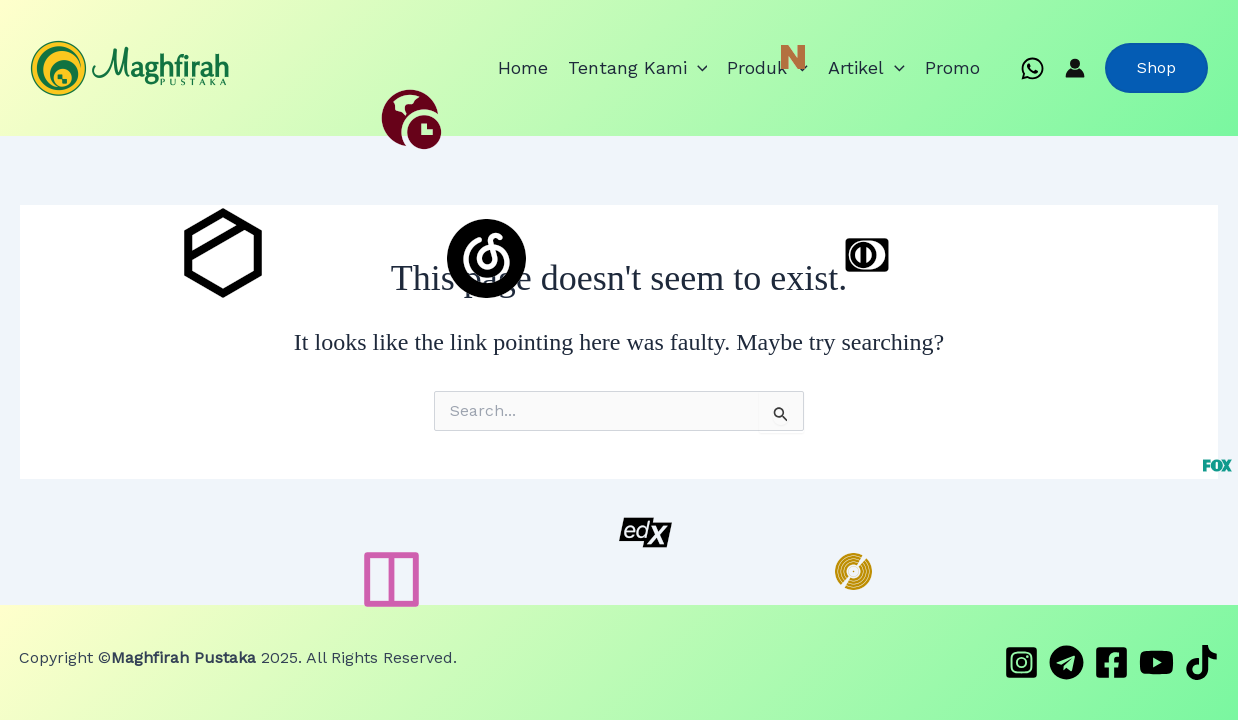  What do you see at coordinates (410, 118) in the screenshot?
I see `view or set time zone settings` at bounding box center [410, 118].